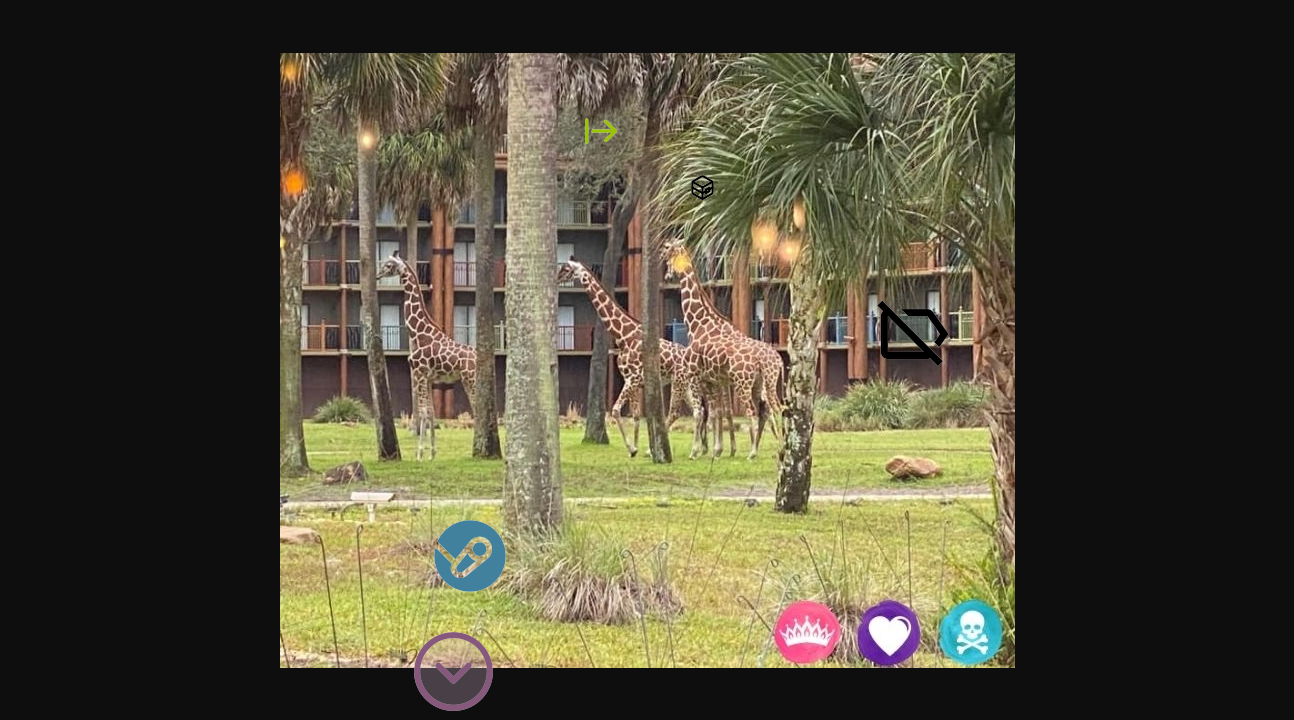 This screenshot has height=720, width=1294. I want to click on open the Steam gaming platform, so click(470, 556).